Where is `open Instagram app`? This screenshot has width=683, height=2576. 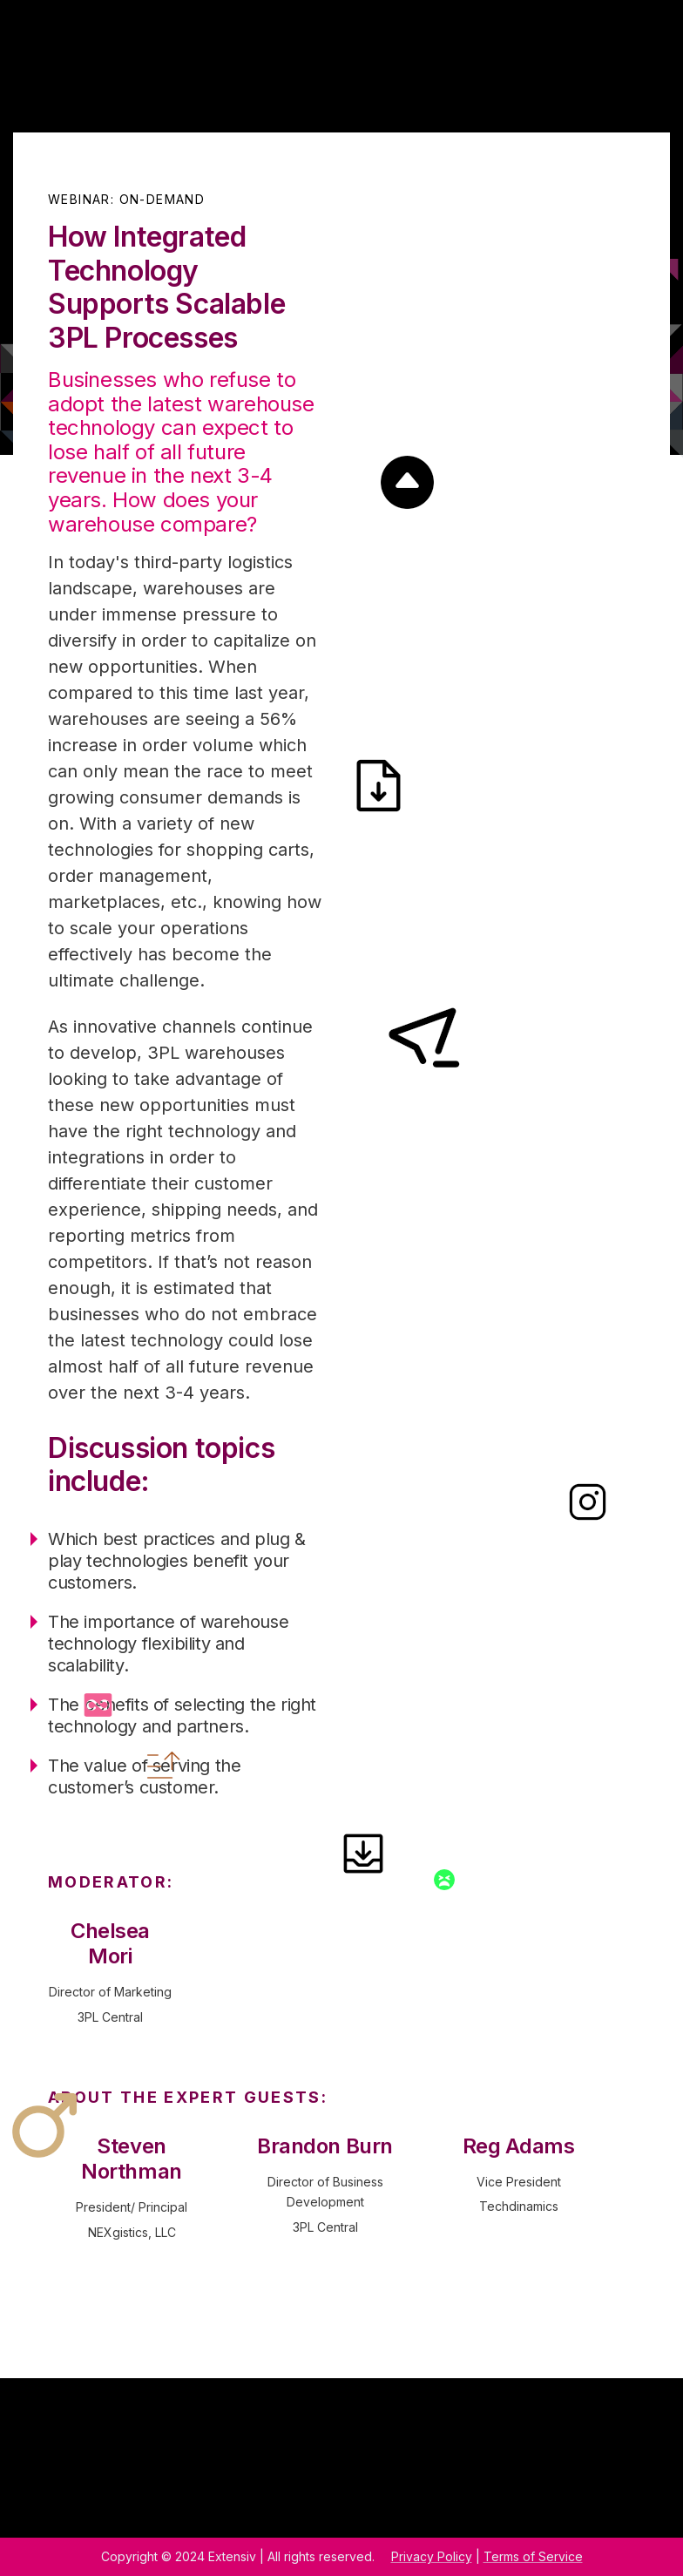 open Instagram app is located at coordinates (587, 1502).